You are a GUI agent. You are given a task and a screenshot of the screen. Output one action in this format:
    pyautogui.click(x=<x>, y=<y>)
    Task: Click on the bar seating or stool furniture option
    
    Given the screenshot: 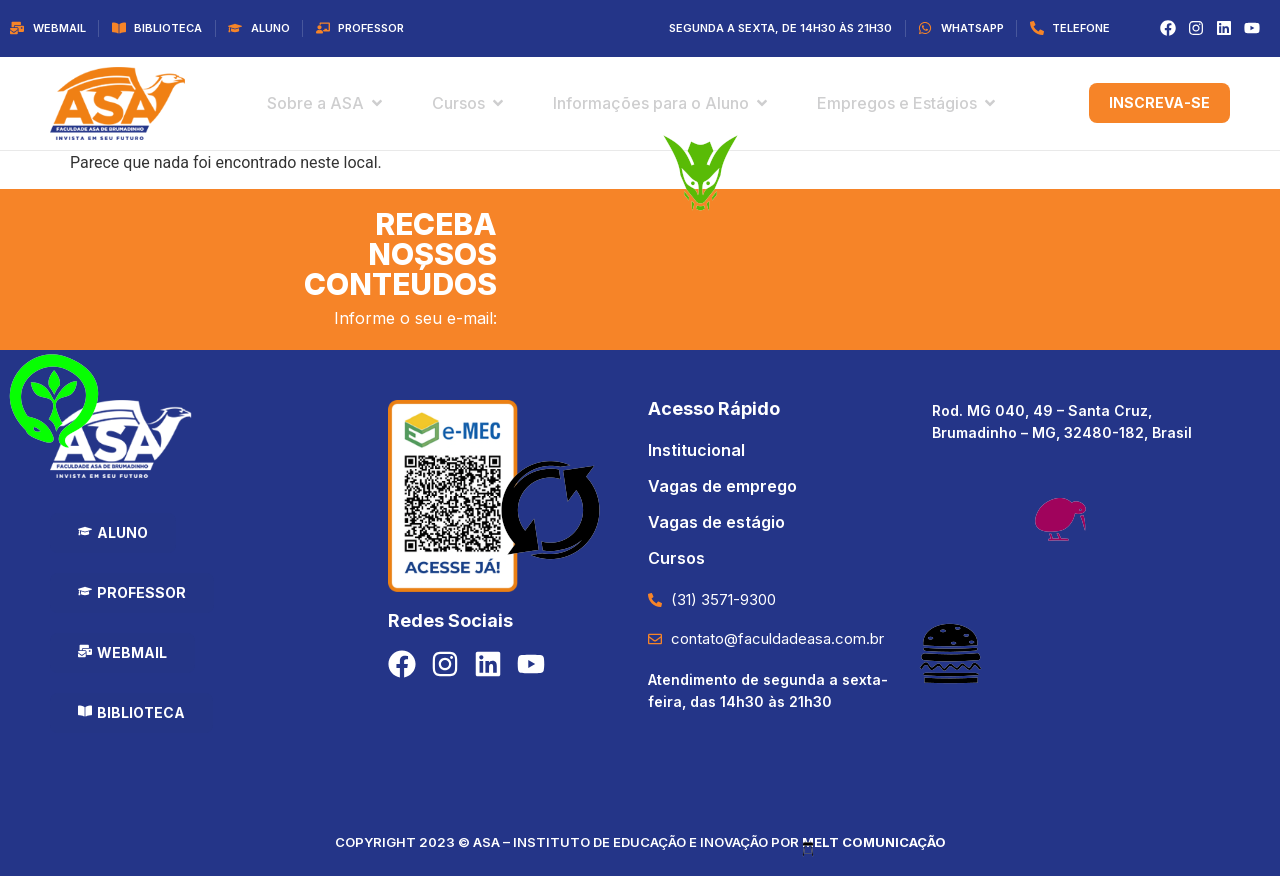 What is the action you would take?
    pyautogui.click(x=808, y=849)
    